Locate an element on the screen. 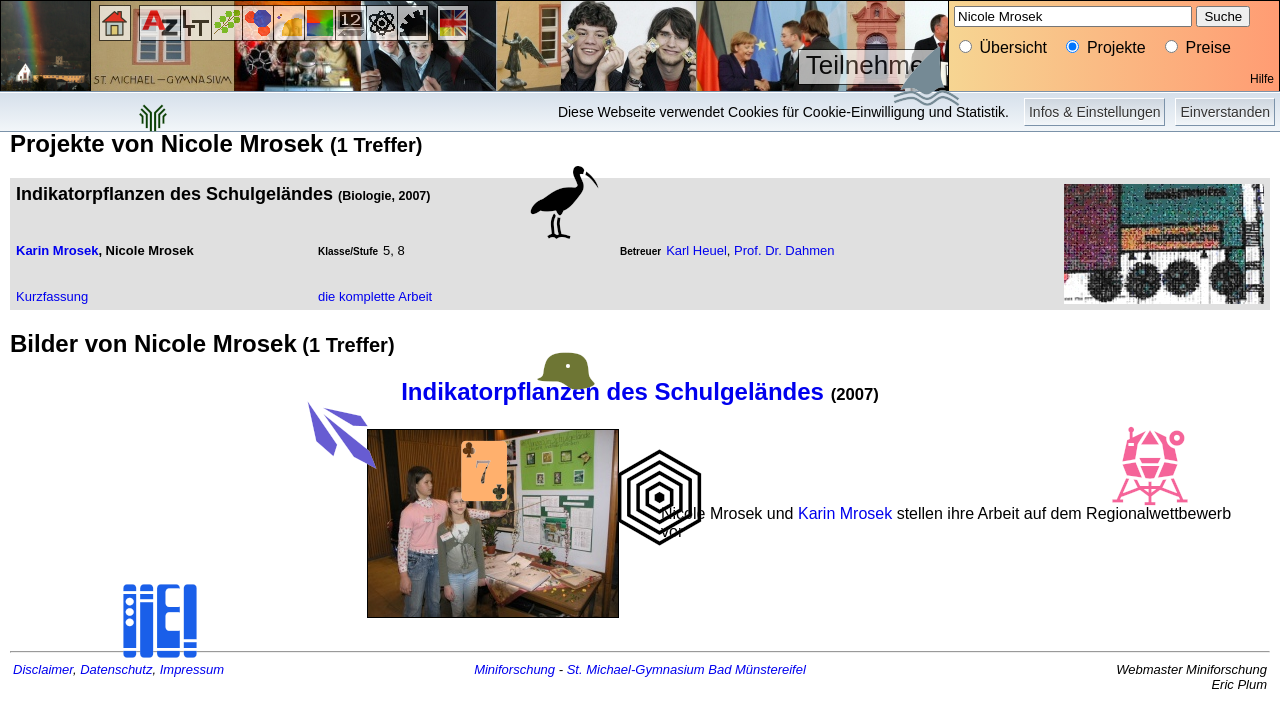 The width and height of the screenshot is (1280, 720). access layered or nested game structures is located at coordinates (659, 497).